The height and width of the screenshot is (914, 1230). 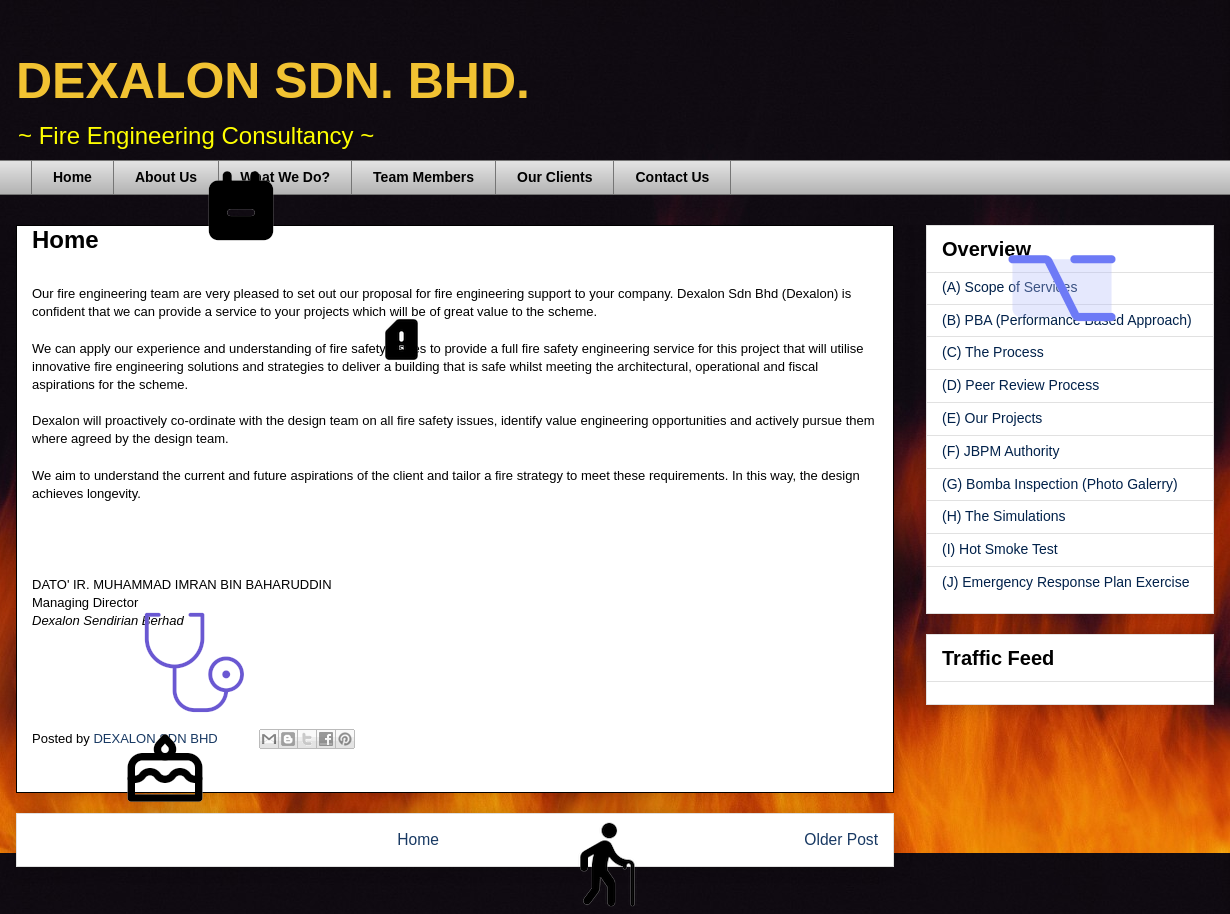 I want to click on remove an event from your calendar, so click(x=241, y=208).